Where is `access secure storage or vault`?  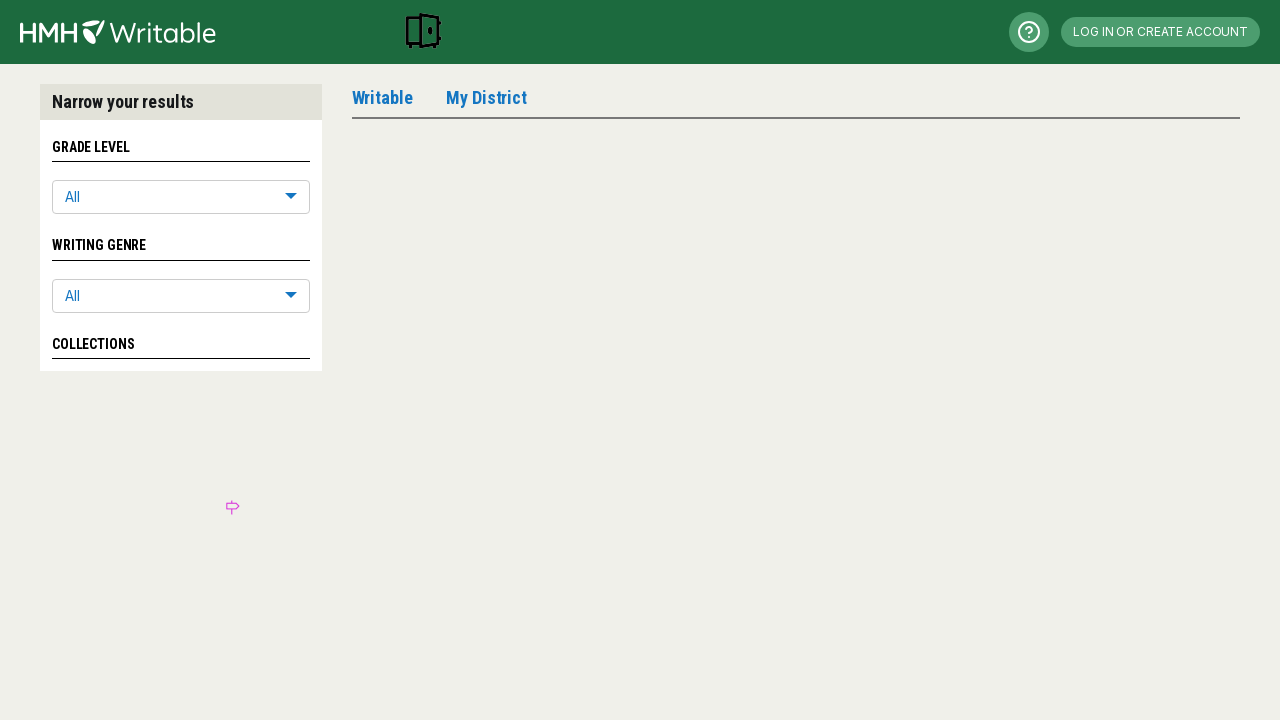
access secure storage or vault is located at coordinates (422, 31).